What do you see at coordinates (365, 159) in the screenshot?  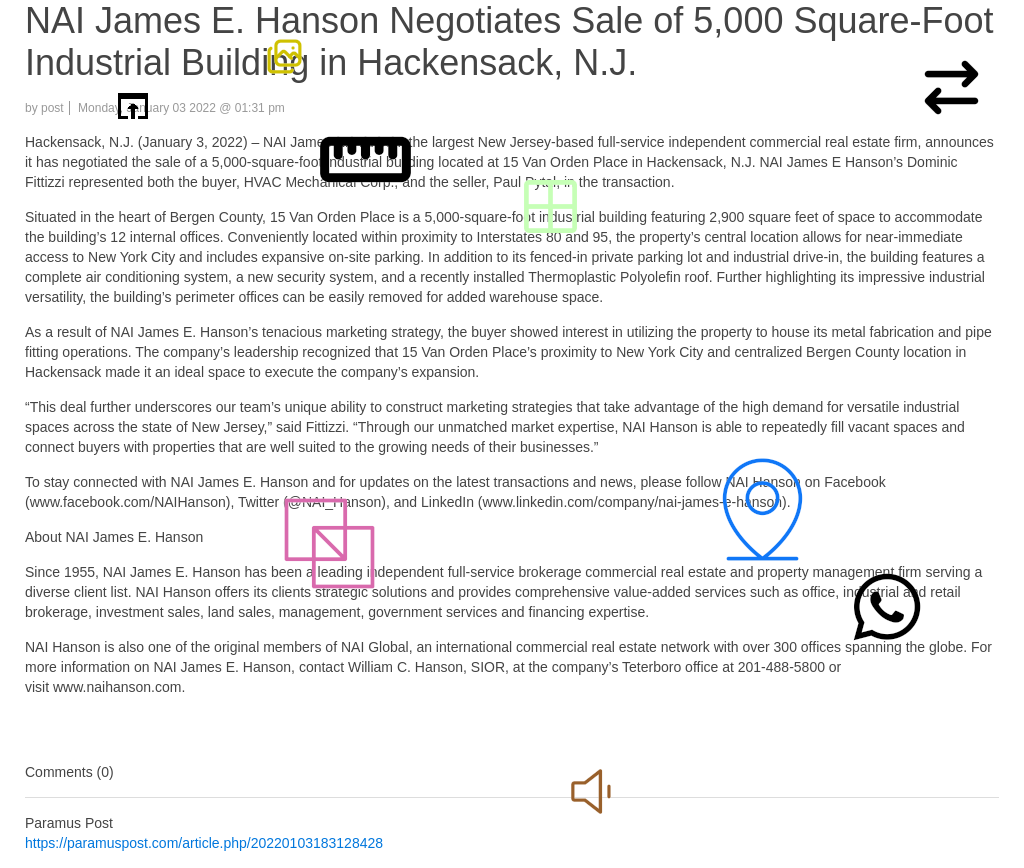 I see `measure dimensions or distances` at bounding box center [365, 159].